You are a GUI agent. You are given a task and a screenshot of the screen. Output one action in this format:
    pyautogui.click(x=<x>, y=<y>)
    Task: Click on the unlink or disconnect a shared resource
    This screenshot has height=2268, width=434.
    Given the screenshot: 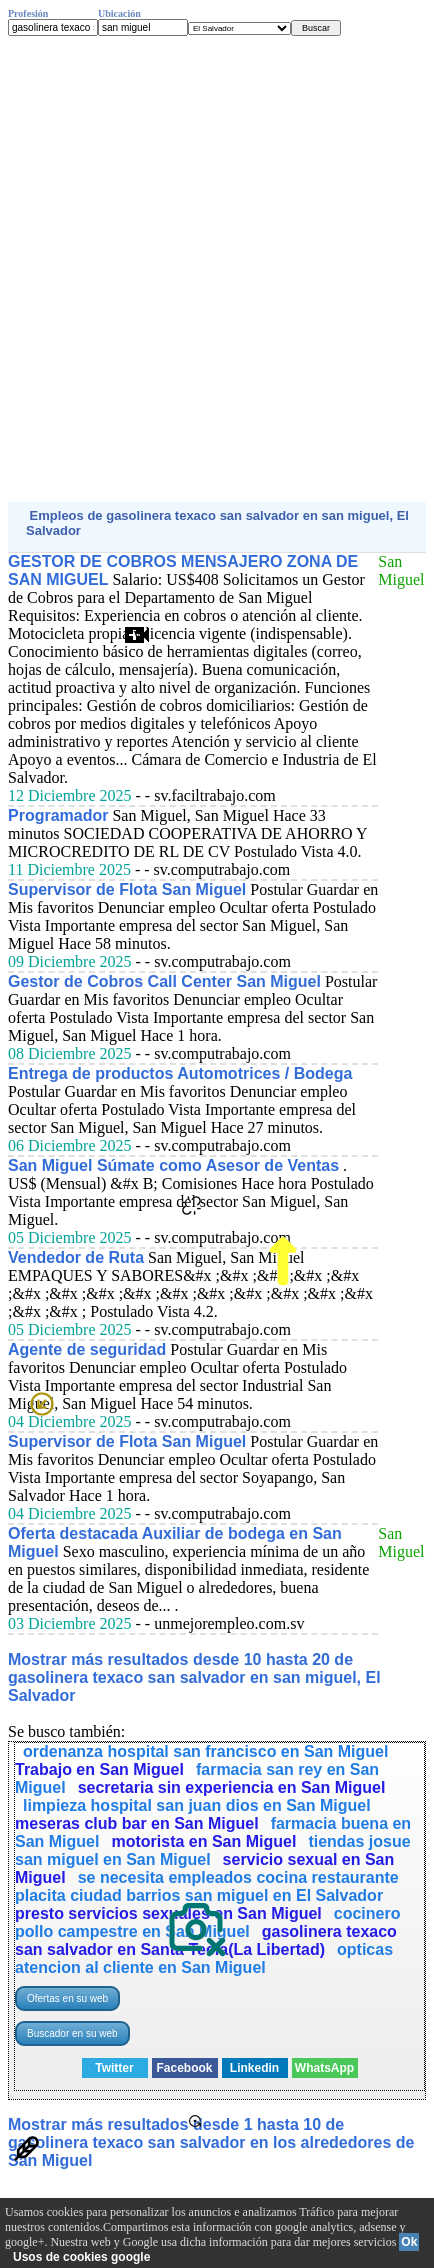 What is the action you would take?
    pyautogui.click(x=191, y=1205)
    